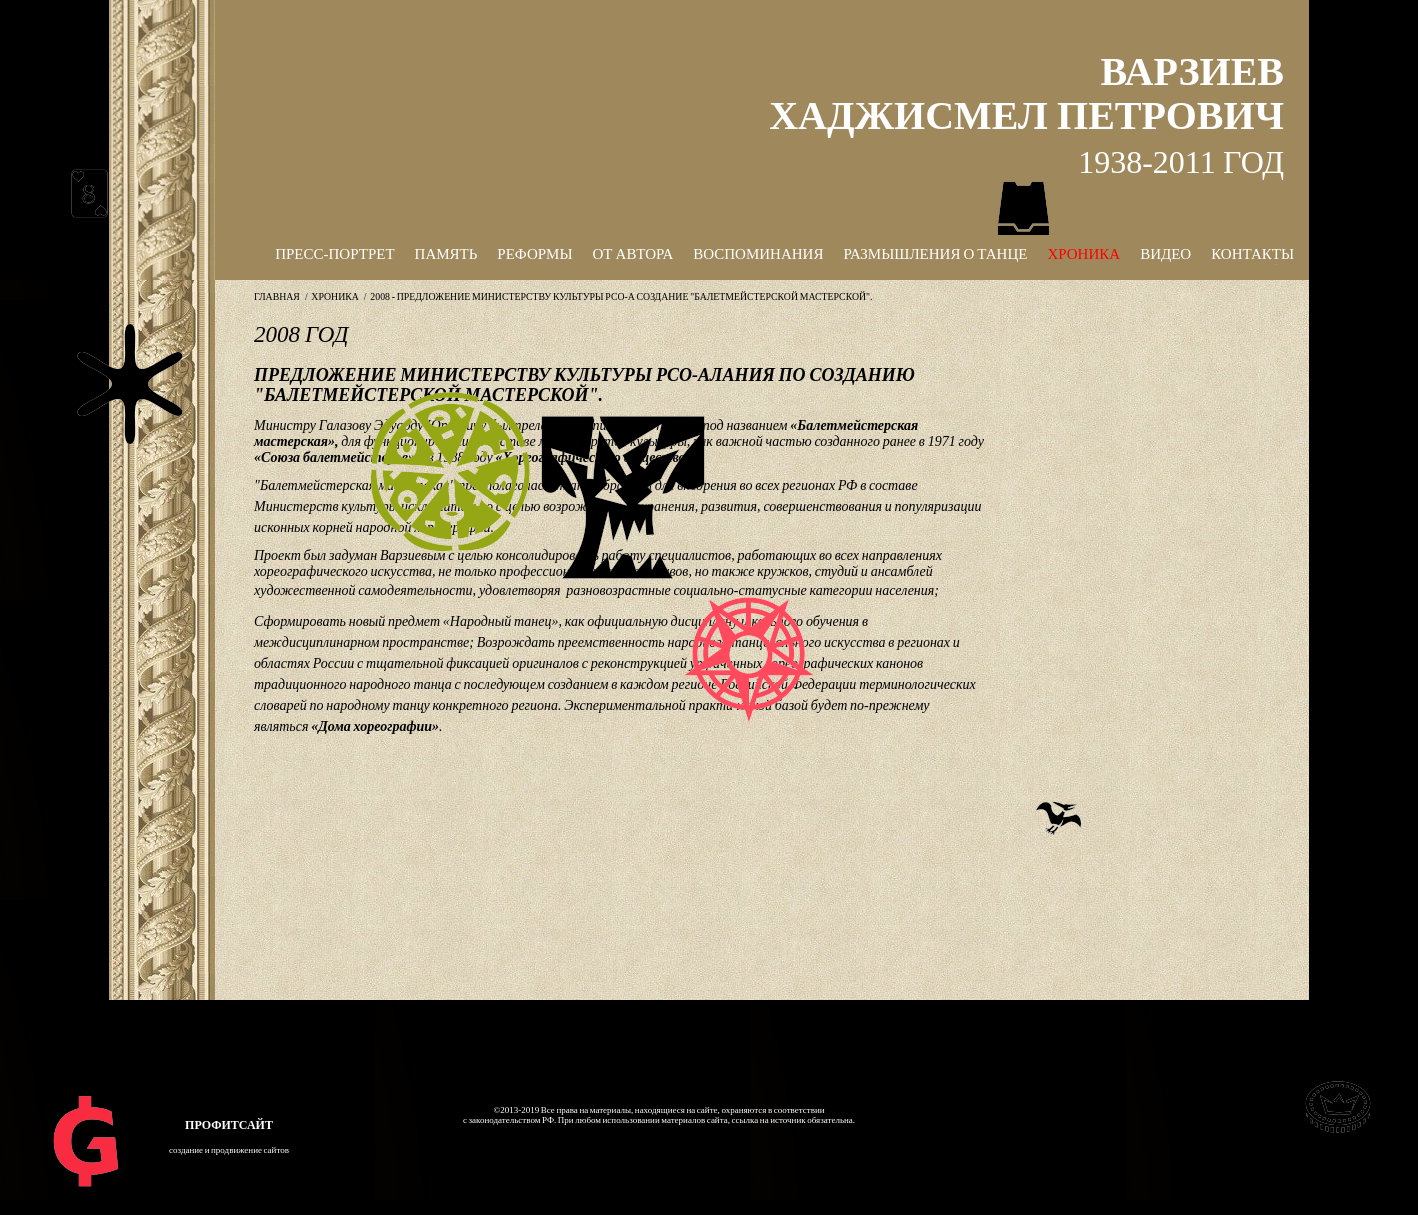 Image resolution: width=1418 pixels, height=1215 pixels. I want to click on playing card: 8 of hearts, so click(89, 193).